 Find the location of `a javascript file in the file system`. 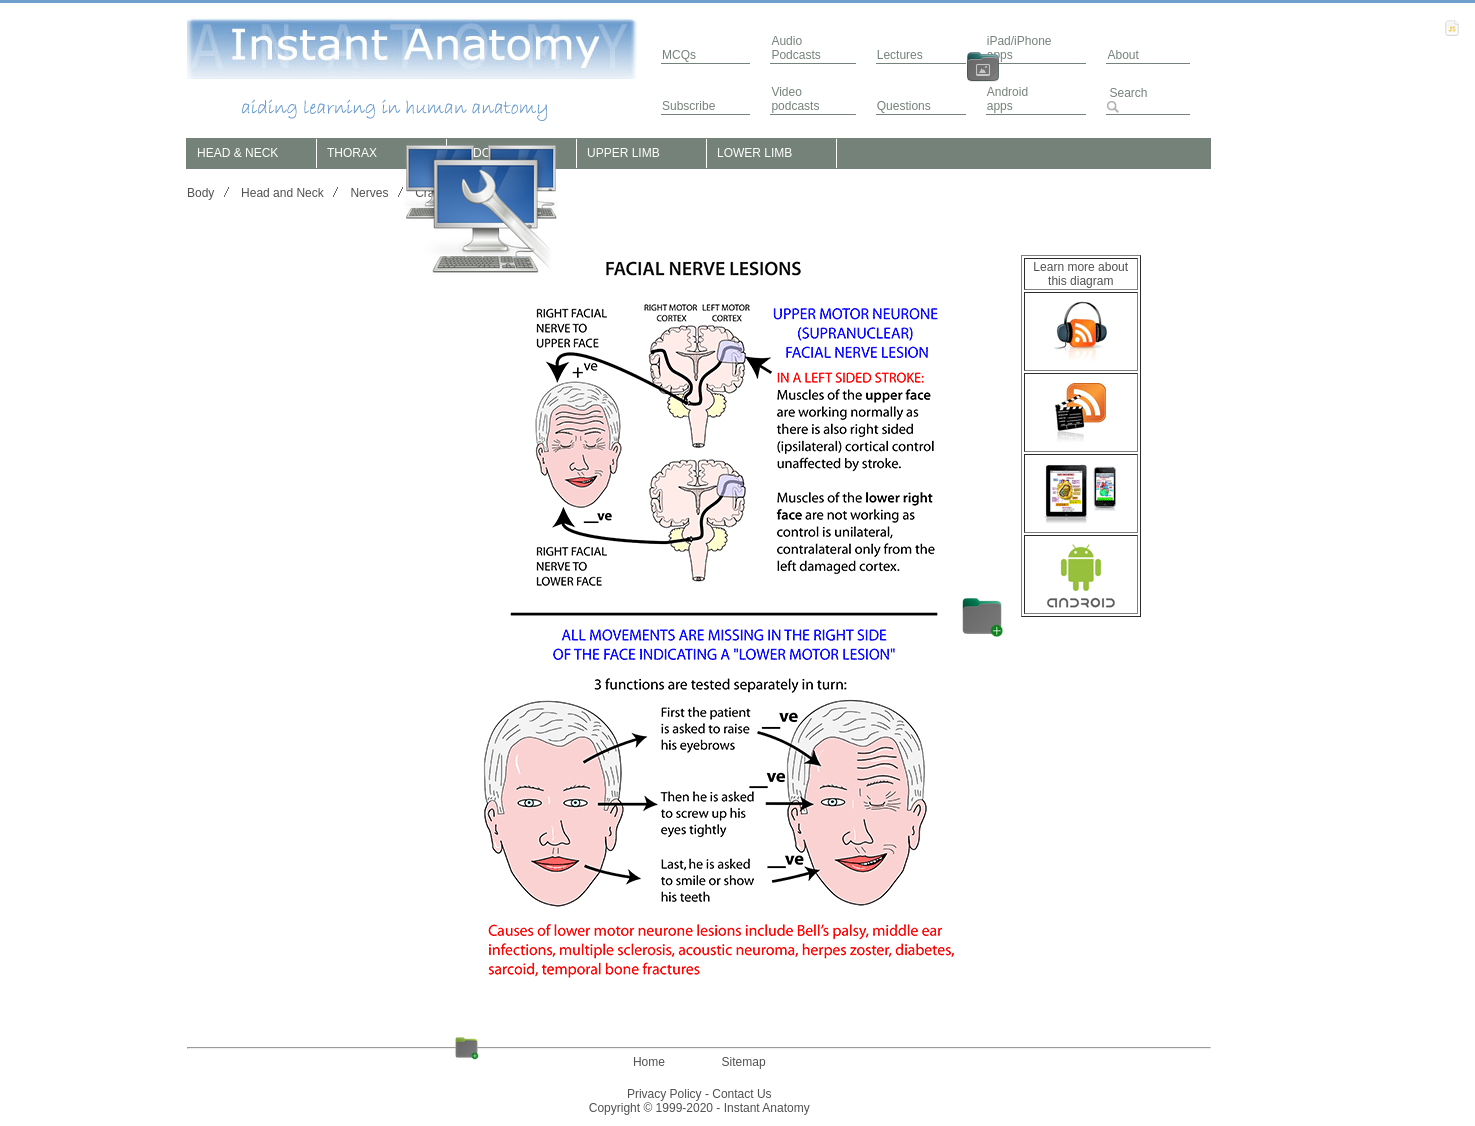

a javascript file in the file system is located at coordinates (1452, 28).